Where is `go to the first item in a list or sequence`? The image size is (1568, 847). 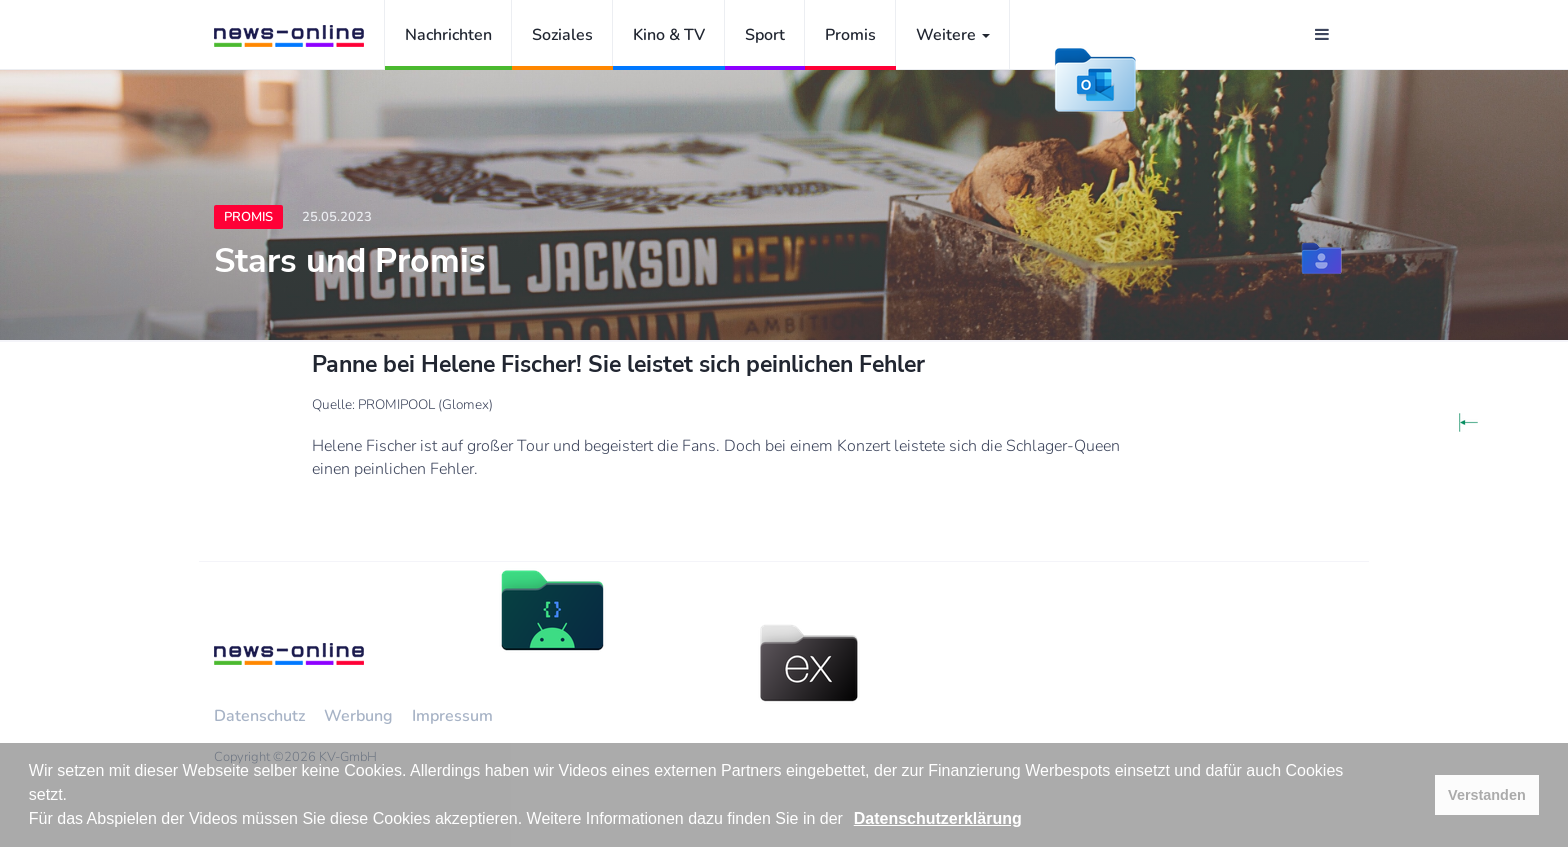 go to the first item in a list or sequence is located at coordinates (1468, 422).